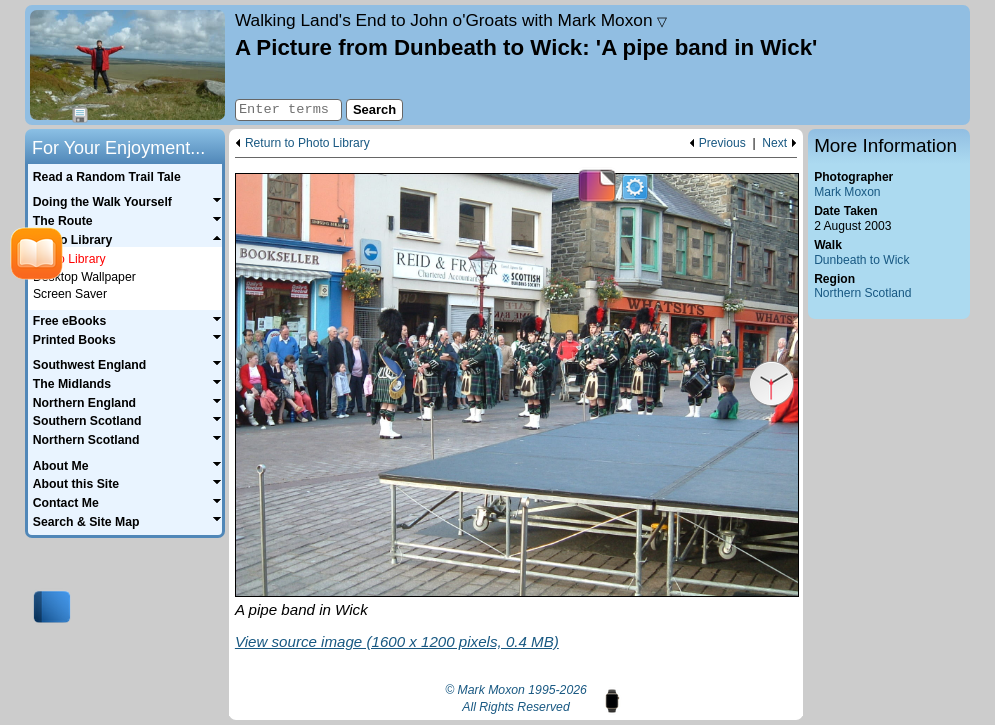 This screenshot has height=725, width=995. What do you see at coordinates (612, 701) in the screenshot?
I see `apple watch series 6 device icon` at bounding box center [612, 701].